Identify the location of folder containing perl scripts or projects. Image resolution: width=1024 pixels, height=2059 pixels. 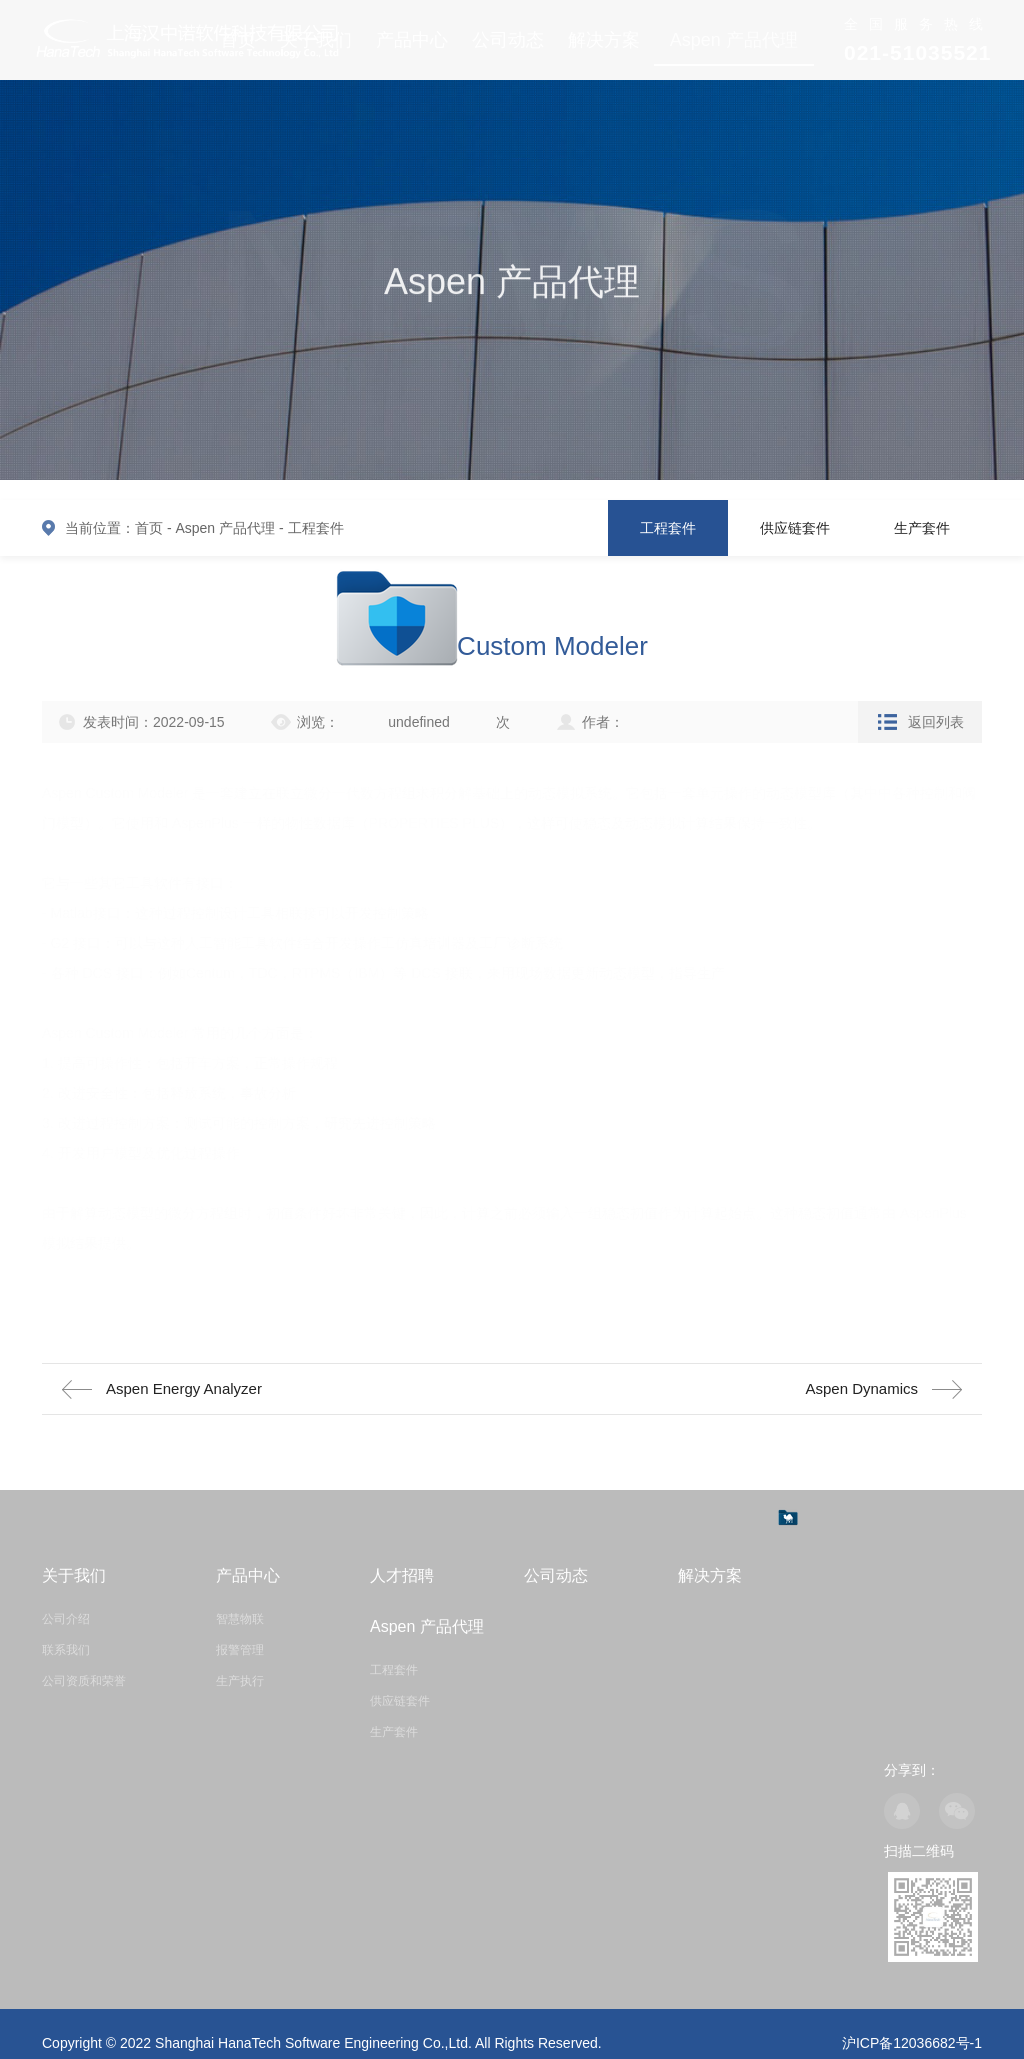
(788, 1518).